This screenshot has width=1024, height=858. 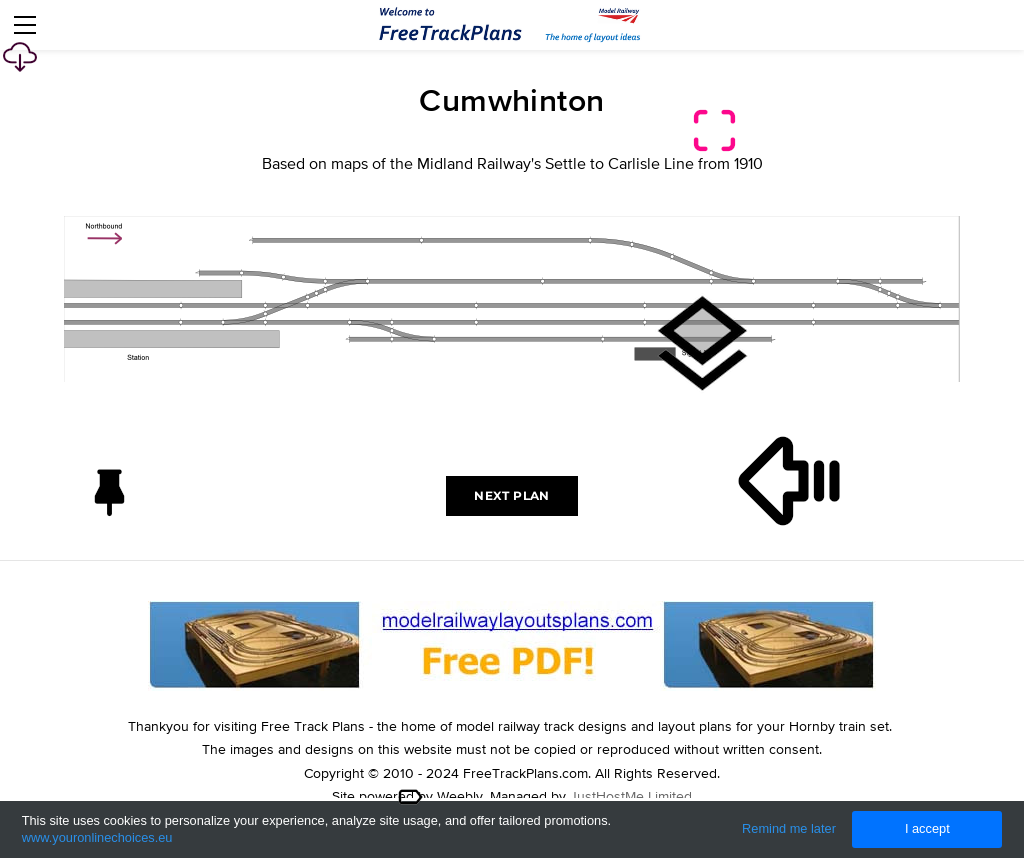 I want to click on toggle map layers or overlays, so click(x=702, y=345).